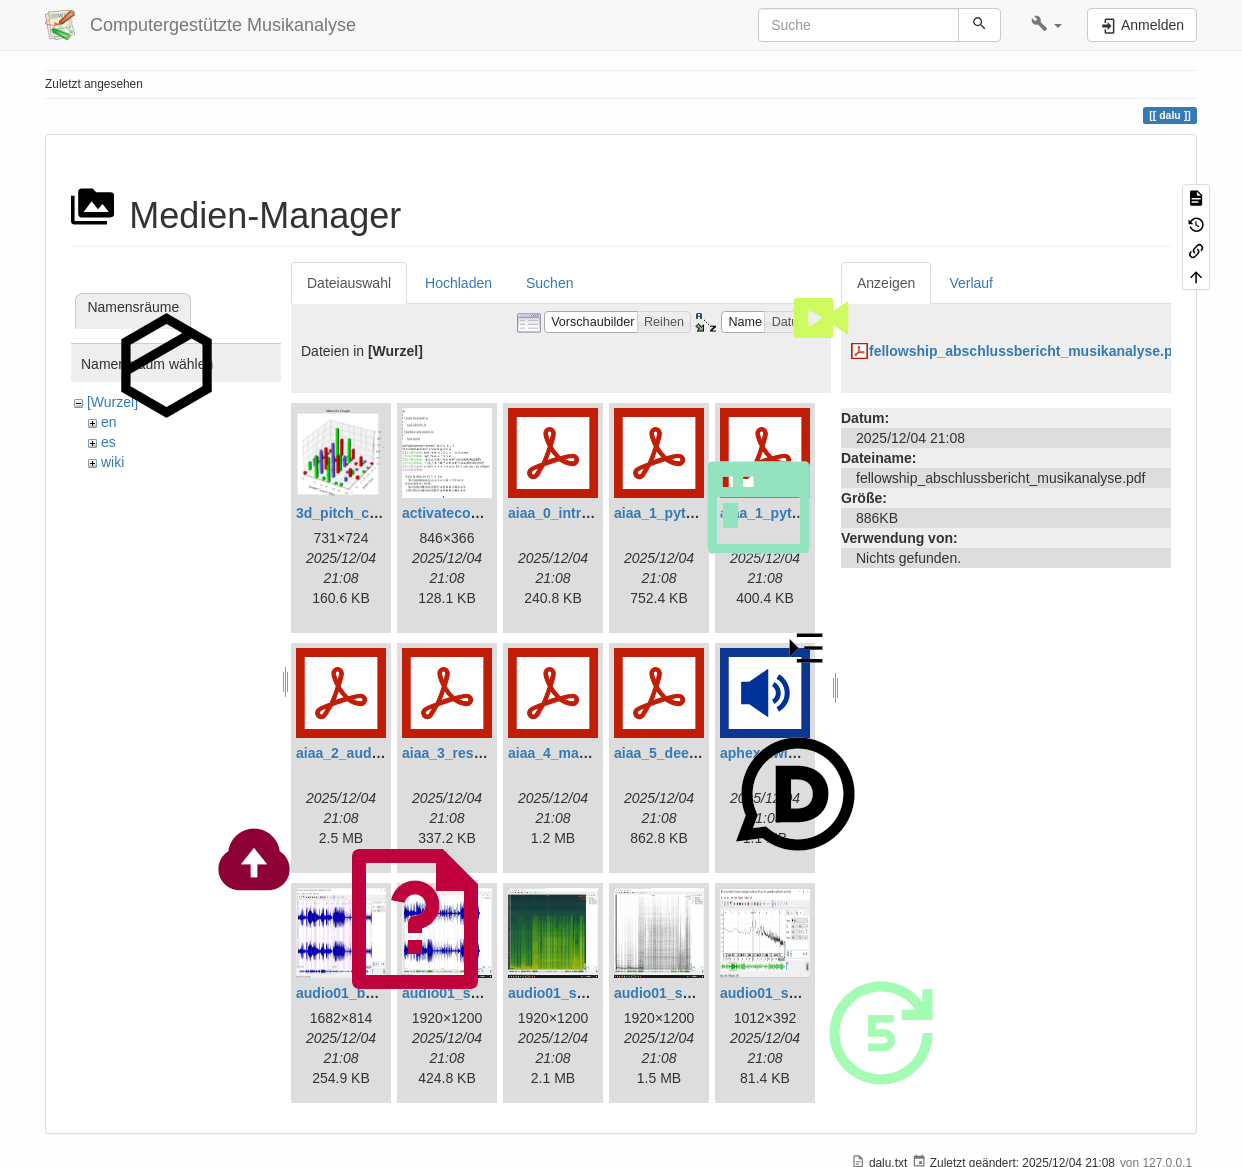 This screenshot has height=1167, width=1242. What do you see at coordinates (254, 861) in the screenshot?
I see `upload file to cloud storage` at bounding box center [254, 861].